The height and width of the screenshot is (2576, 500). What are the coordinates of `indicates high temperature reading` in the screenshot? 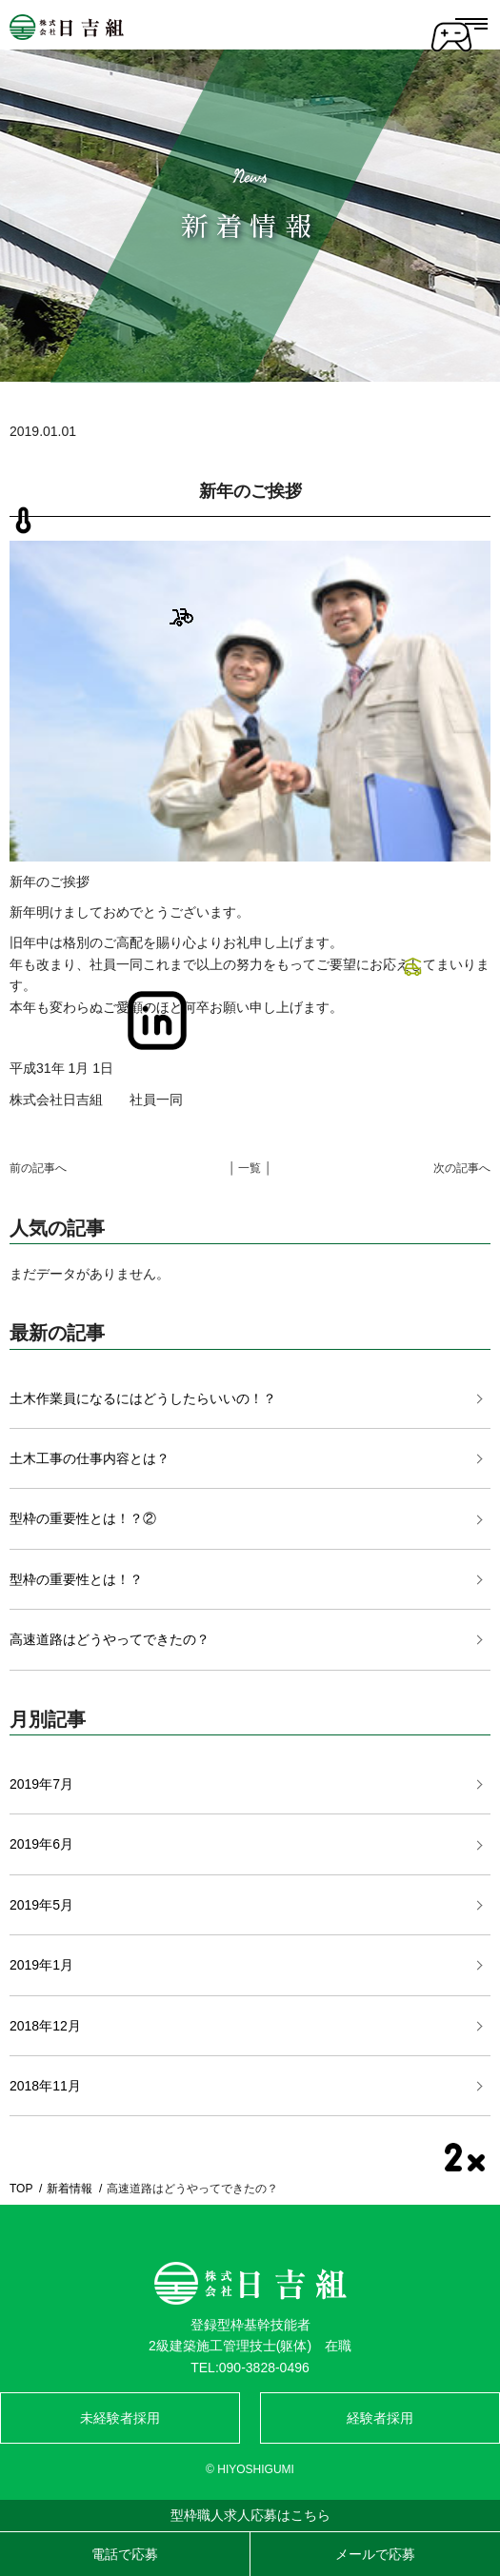 It's located at (23, 520).